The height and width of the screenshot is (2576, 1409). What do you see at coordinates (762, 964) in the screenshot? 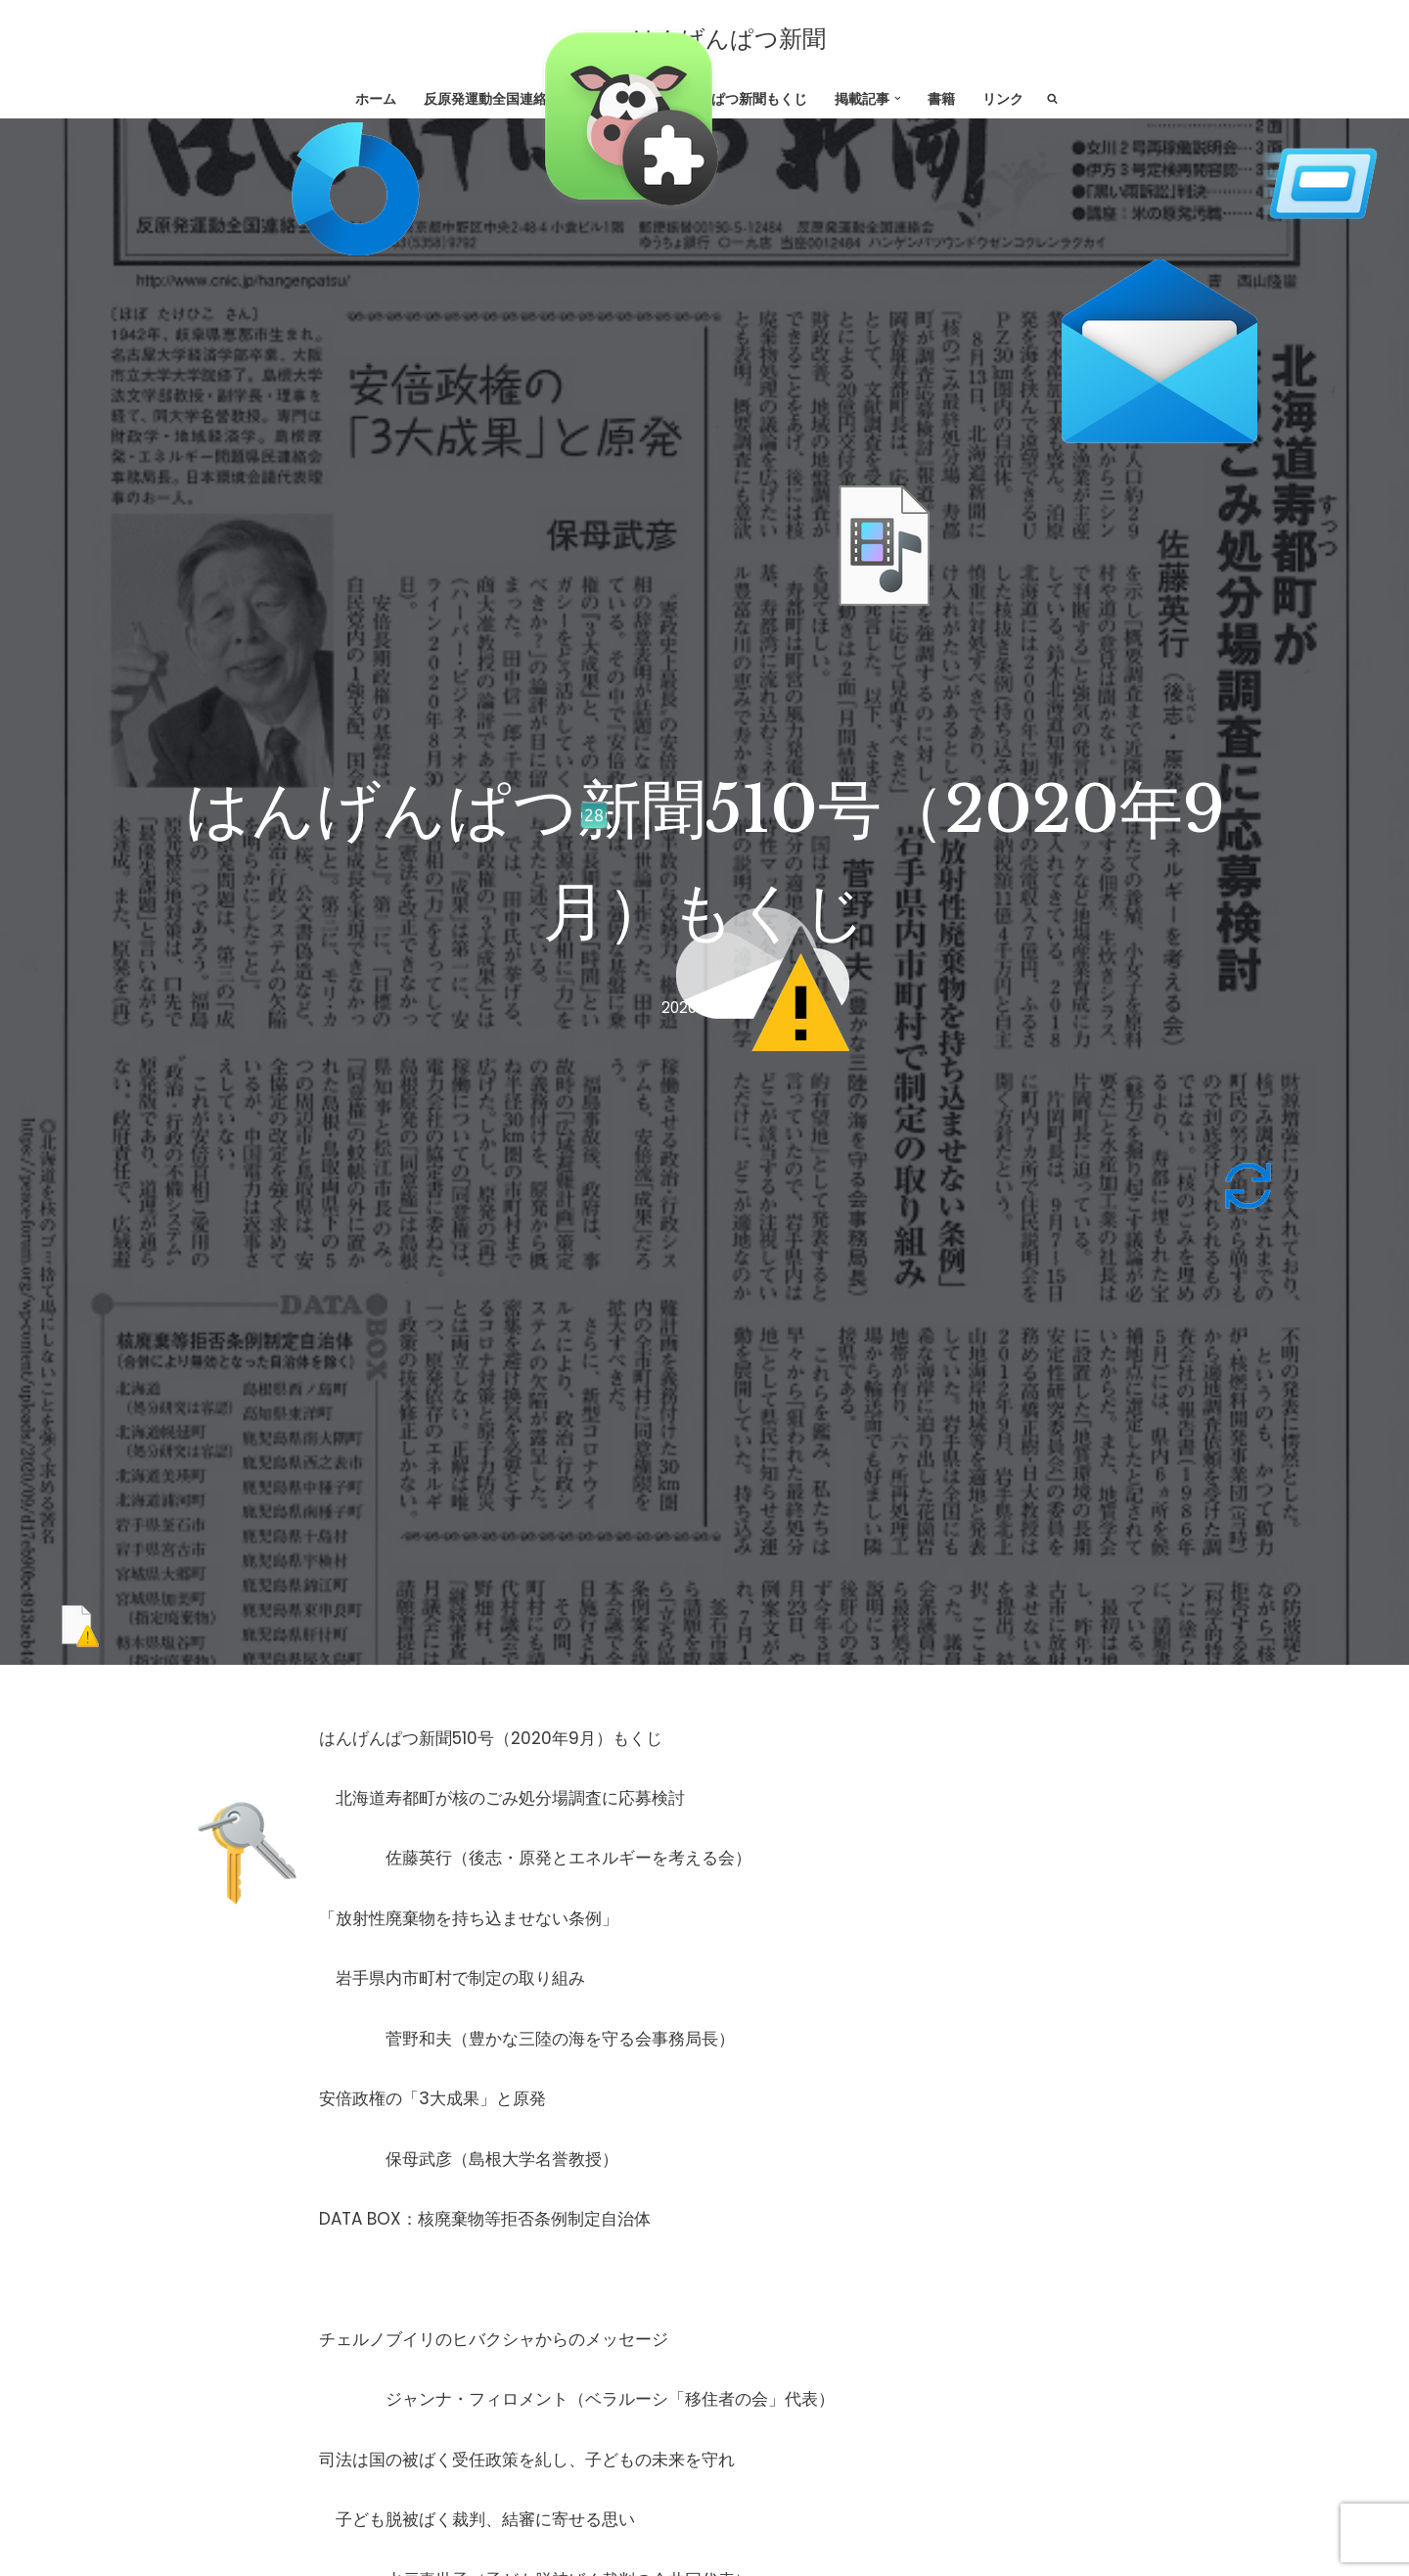
I see `onedrive sync warning or issue detected` at bounding box center [762, 964].